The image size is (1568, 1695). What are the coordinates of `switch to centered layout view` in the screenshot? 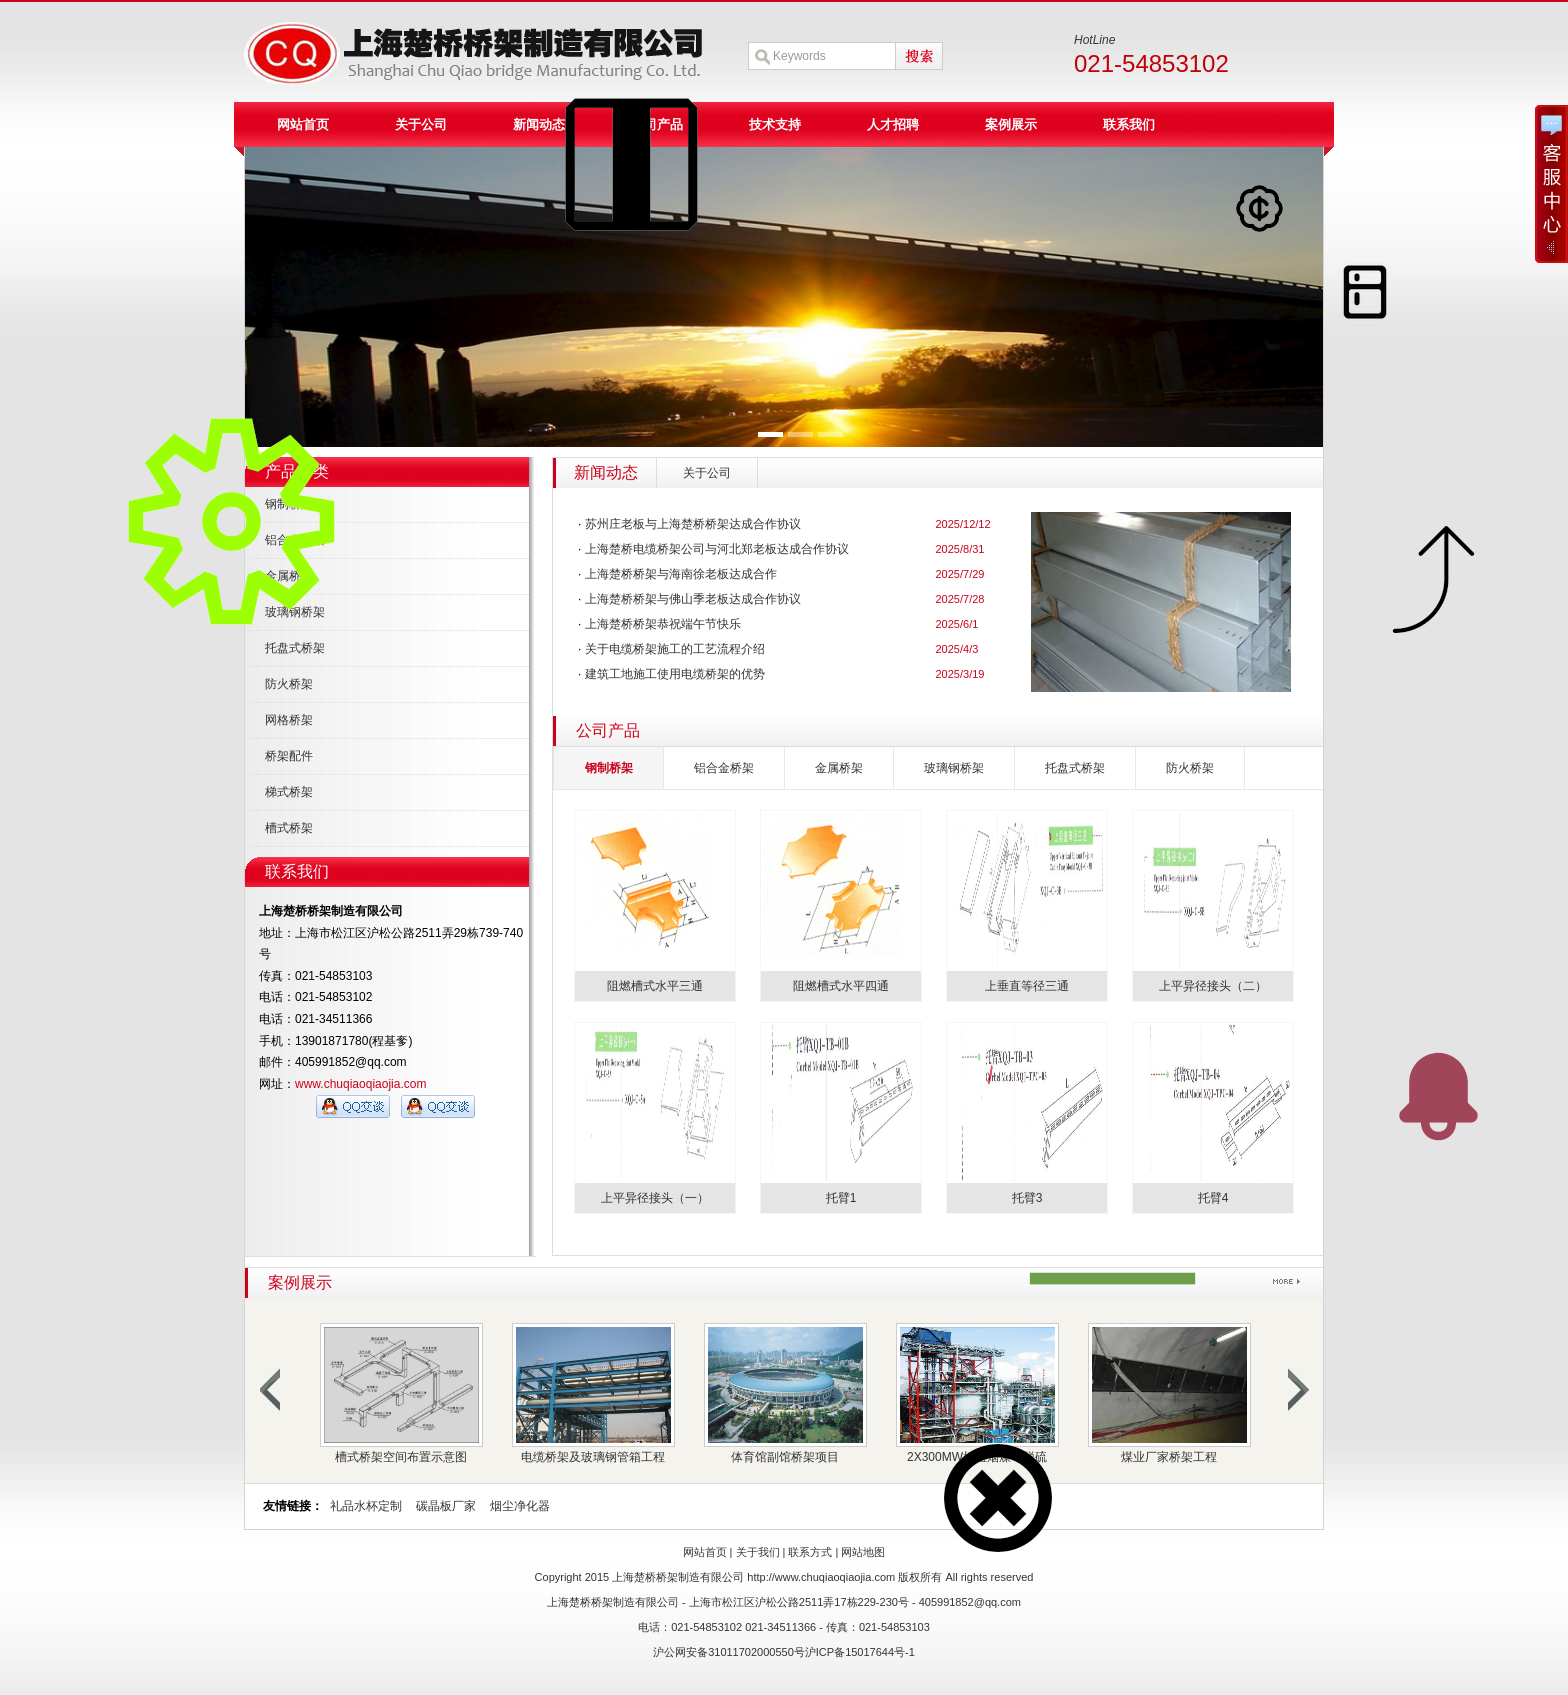 It's located at (631, 164).